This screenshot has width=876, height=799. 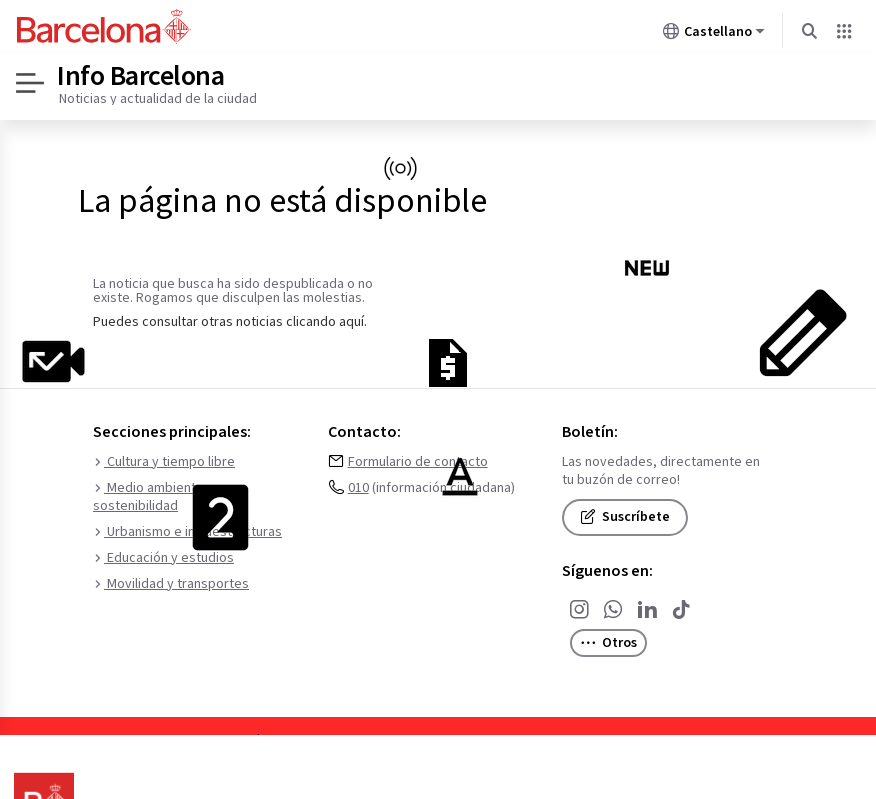 I want to click on indicates step two in a multi-step process, so click(x=220, y=517).